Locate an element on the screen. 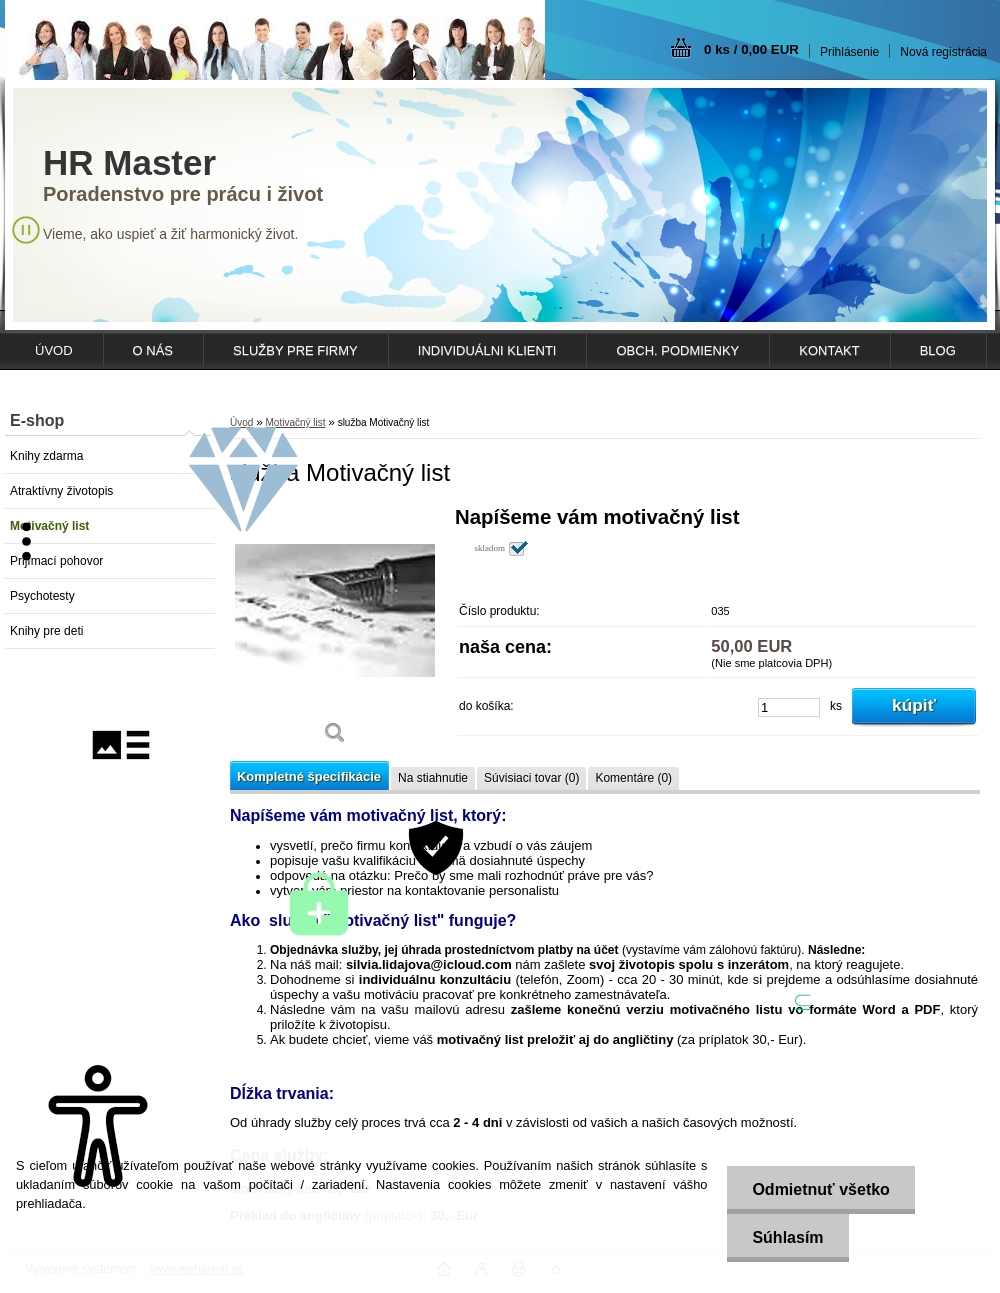  view article or media with thumbnail preview is located at coordinates (121, 745).